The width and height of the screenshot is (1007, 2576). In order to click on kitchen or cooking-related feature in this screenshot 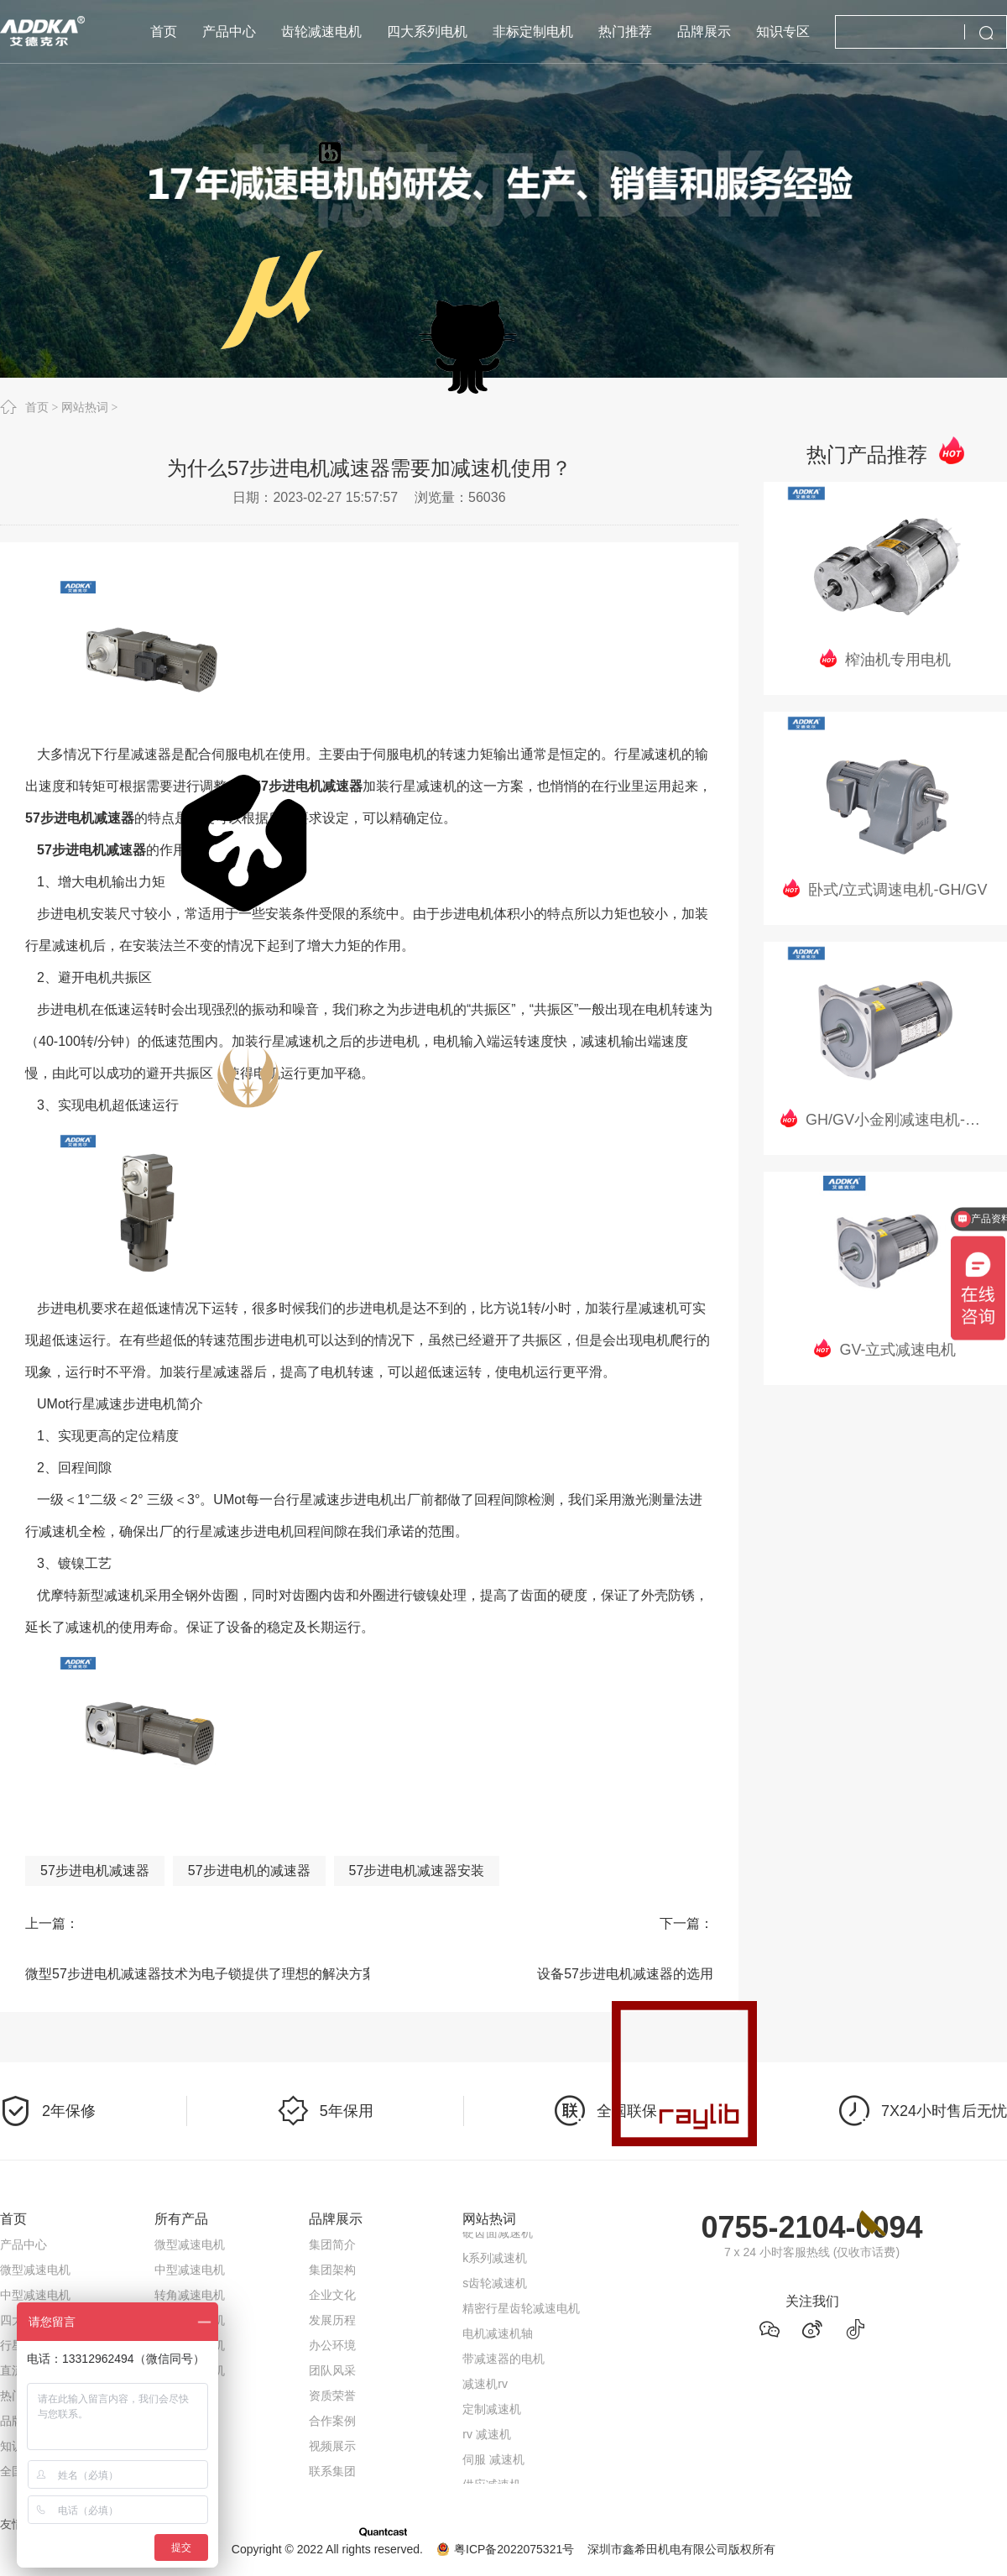, I will do `click(872, 2223)`.